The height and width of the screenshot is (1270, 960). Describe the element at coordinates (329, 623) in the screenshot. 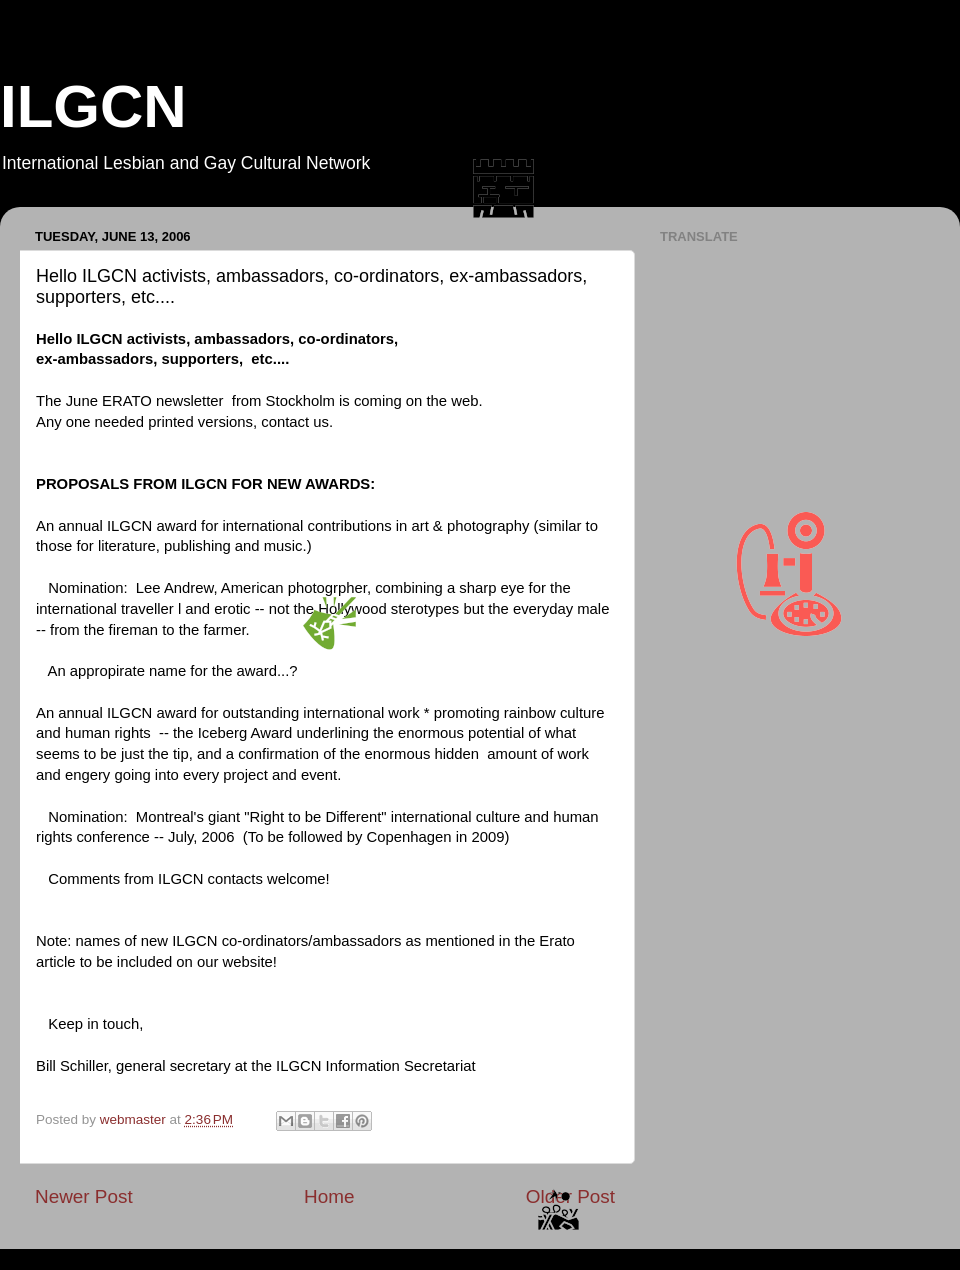

I see `indicates damage taken or shield breaking` at that location.